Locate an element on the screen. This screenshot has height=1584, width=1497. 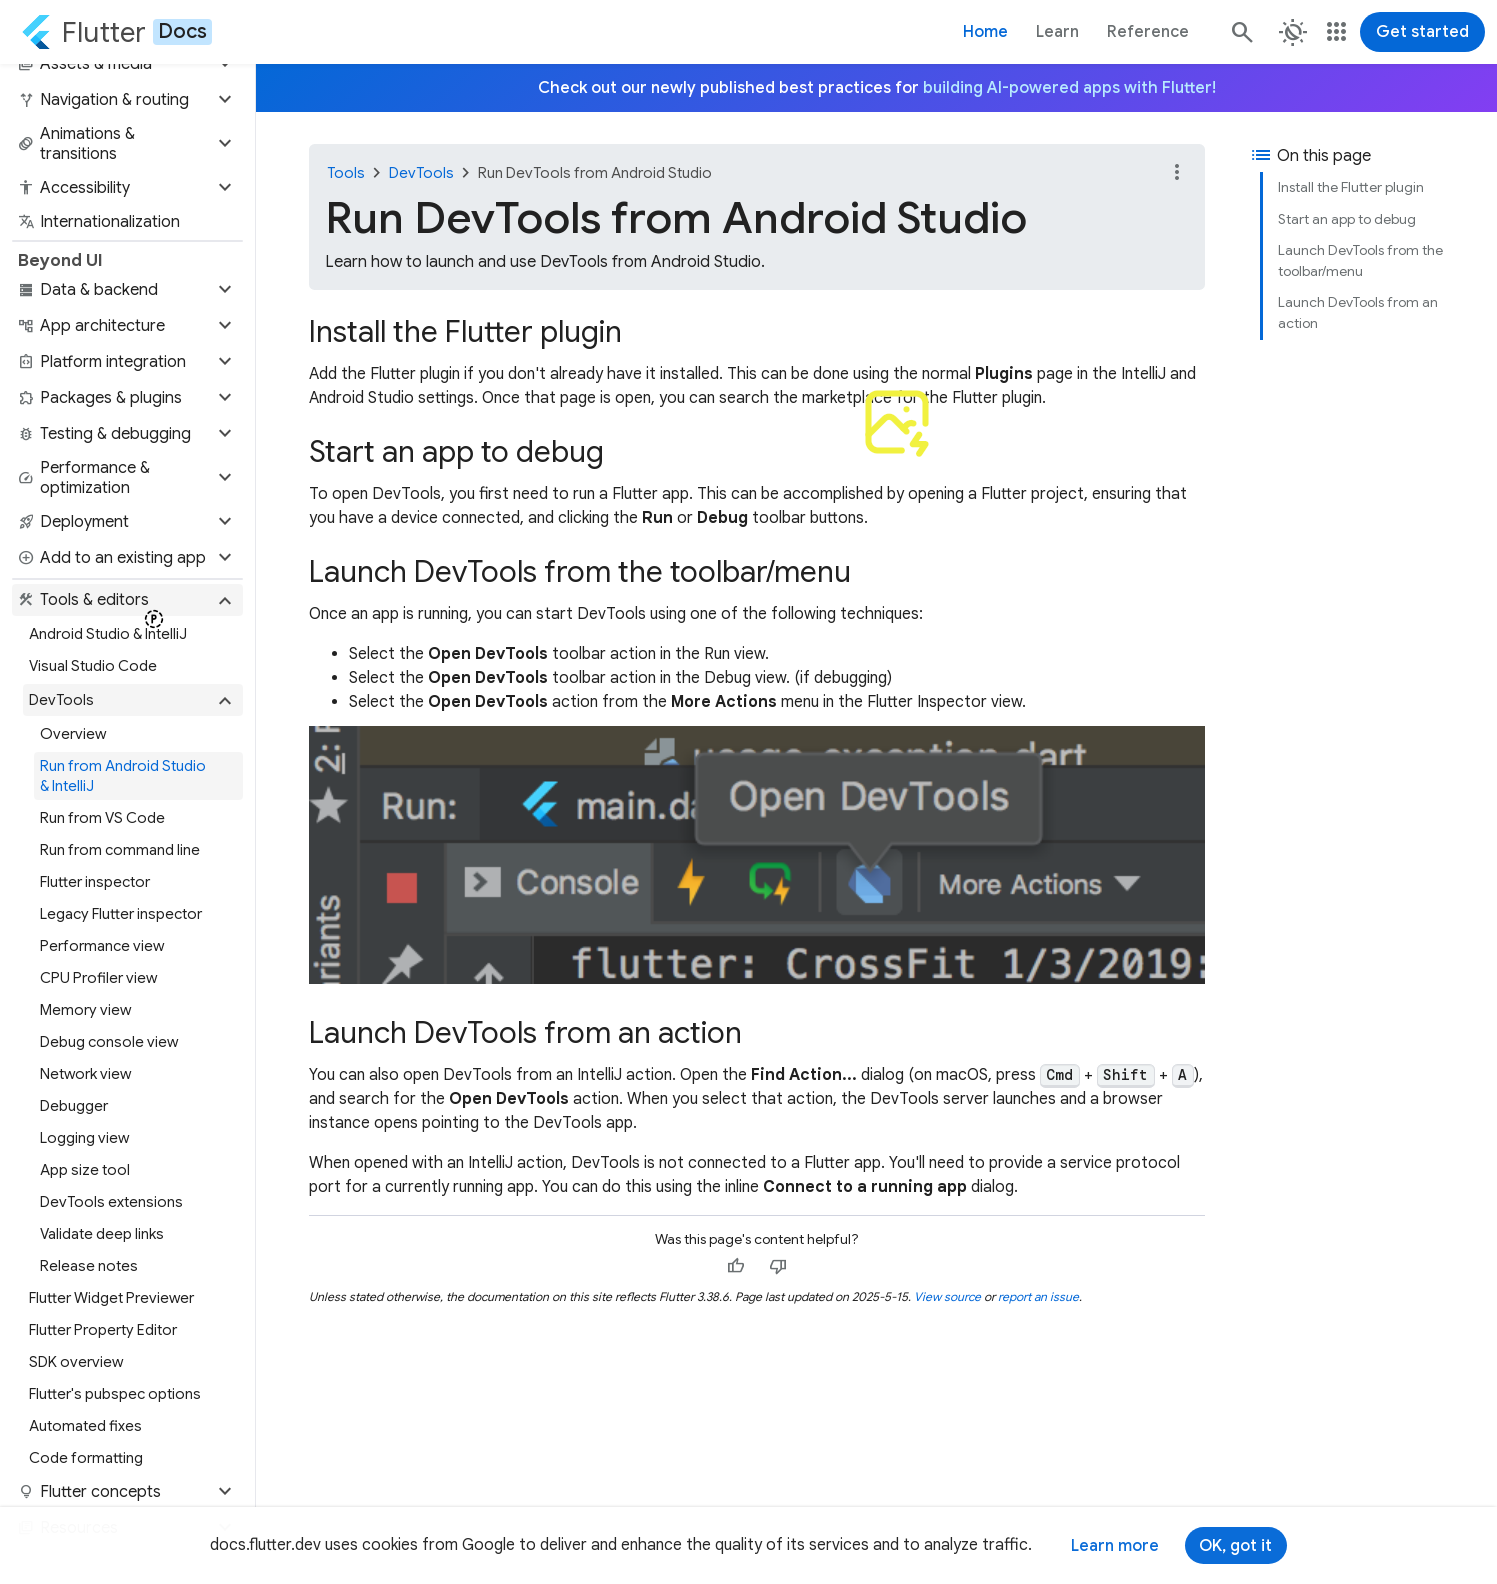
indicates parking location or zone is located at coordinates (154, 619).